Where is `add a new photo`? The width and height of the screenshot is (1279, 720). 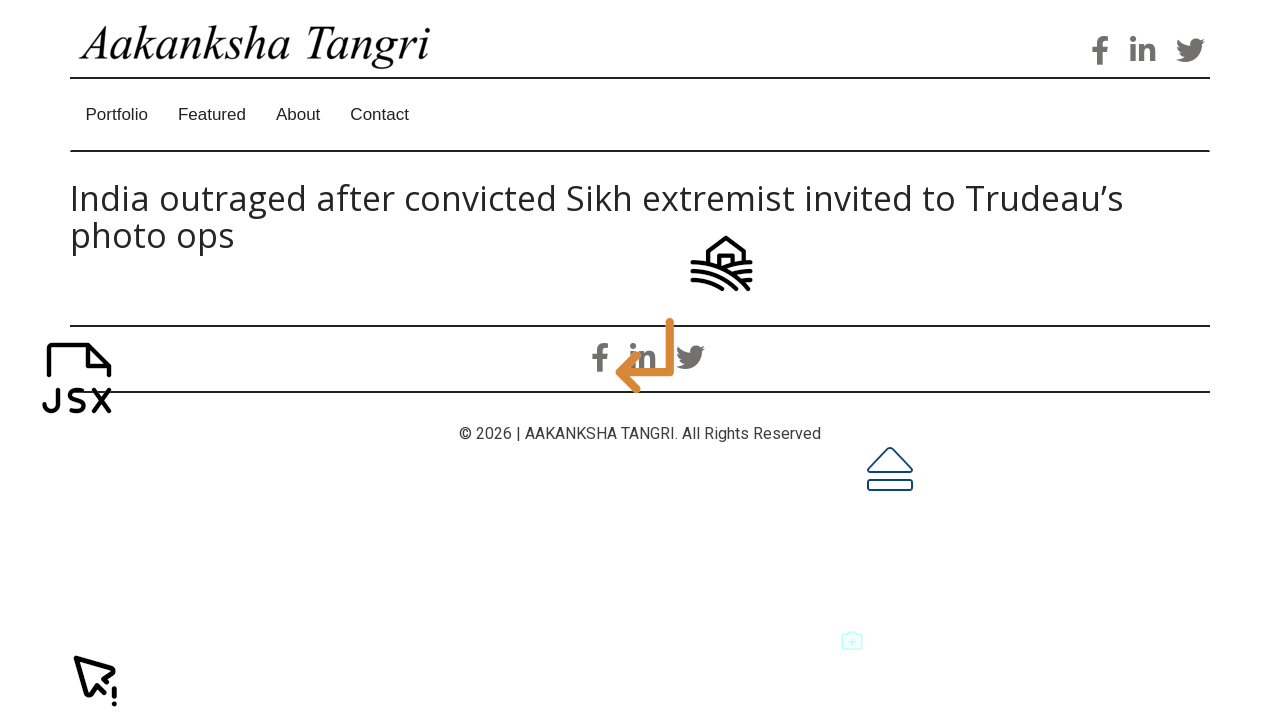
add a new photo is located at coordinates (852, 641).